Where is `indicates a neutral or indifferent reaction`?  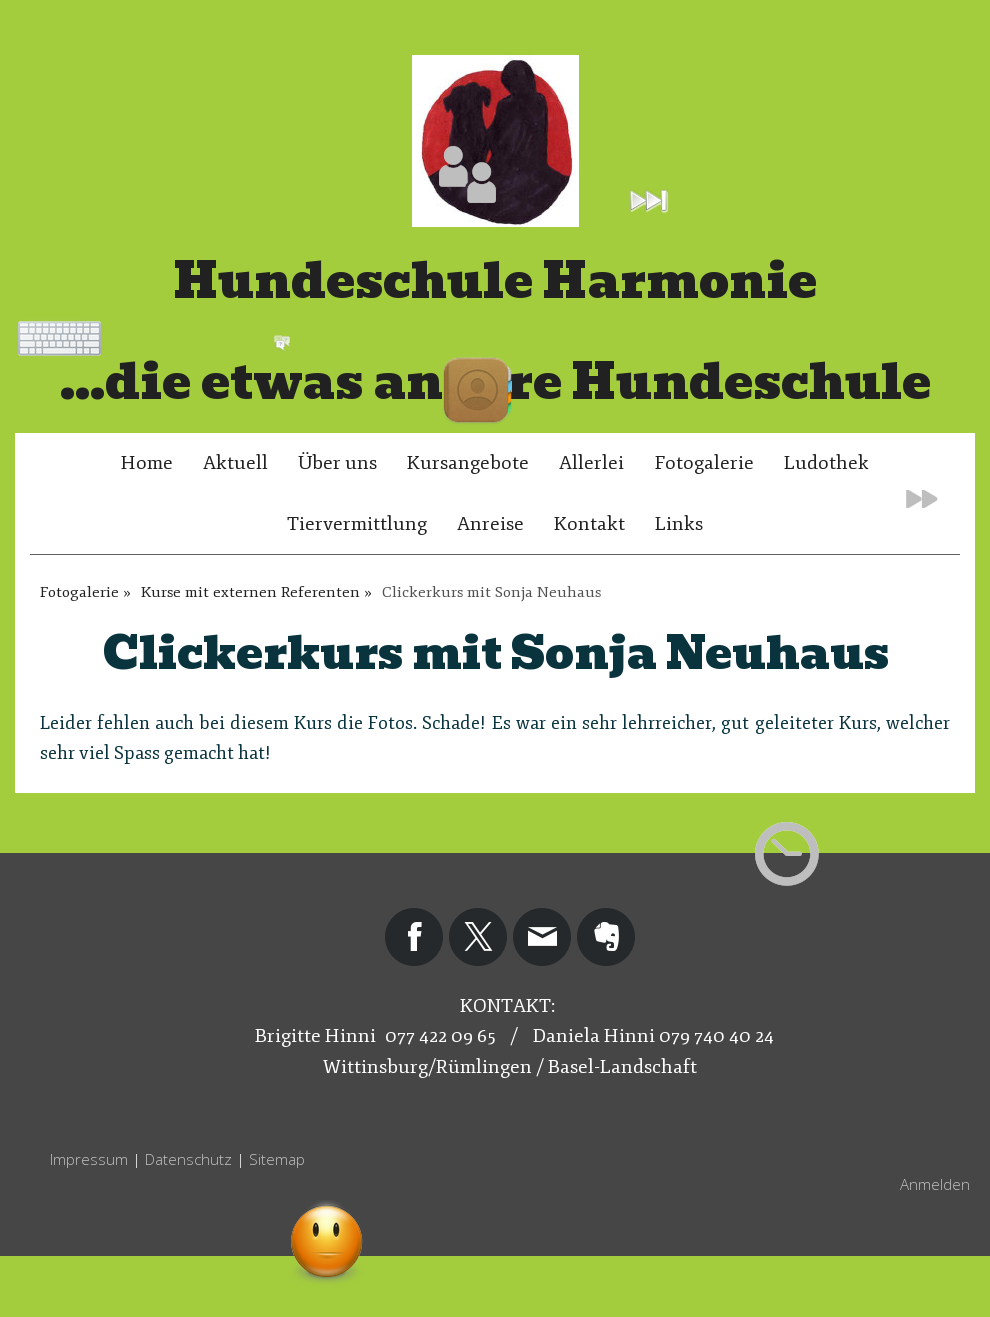 indicates a neutral or indifferent reaction is located at coordinates (327, 1245).